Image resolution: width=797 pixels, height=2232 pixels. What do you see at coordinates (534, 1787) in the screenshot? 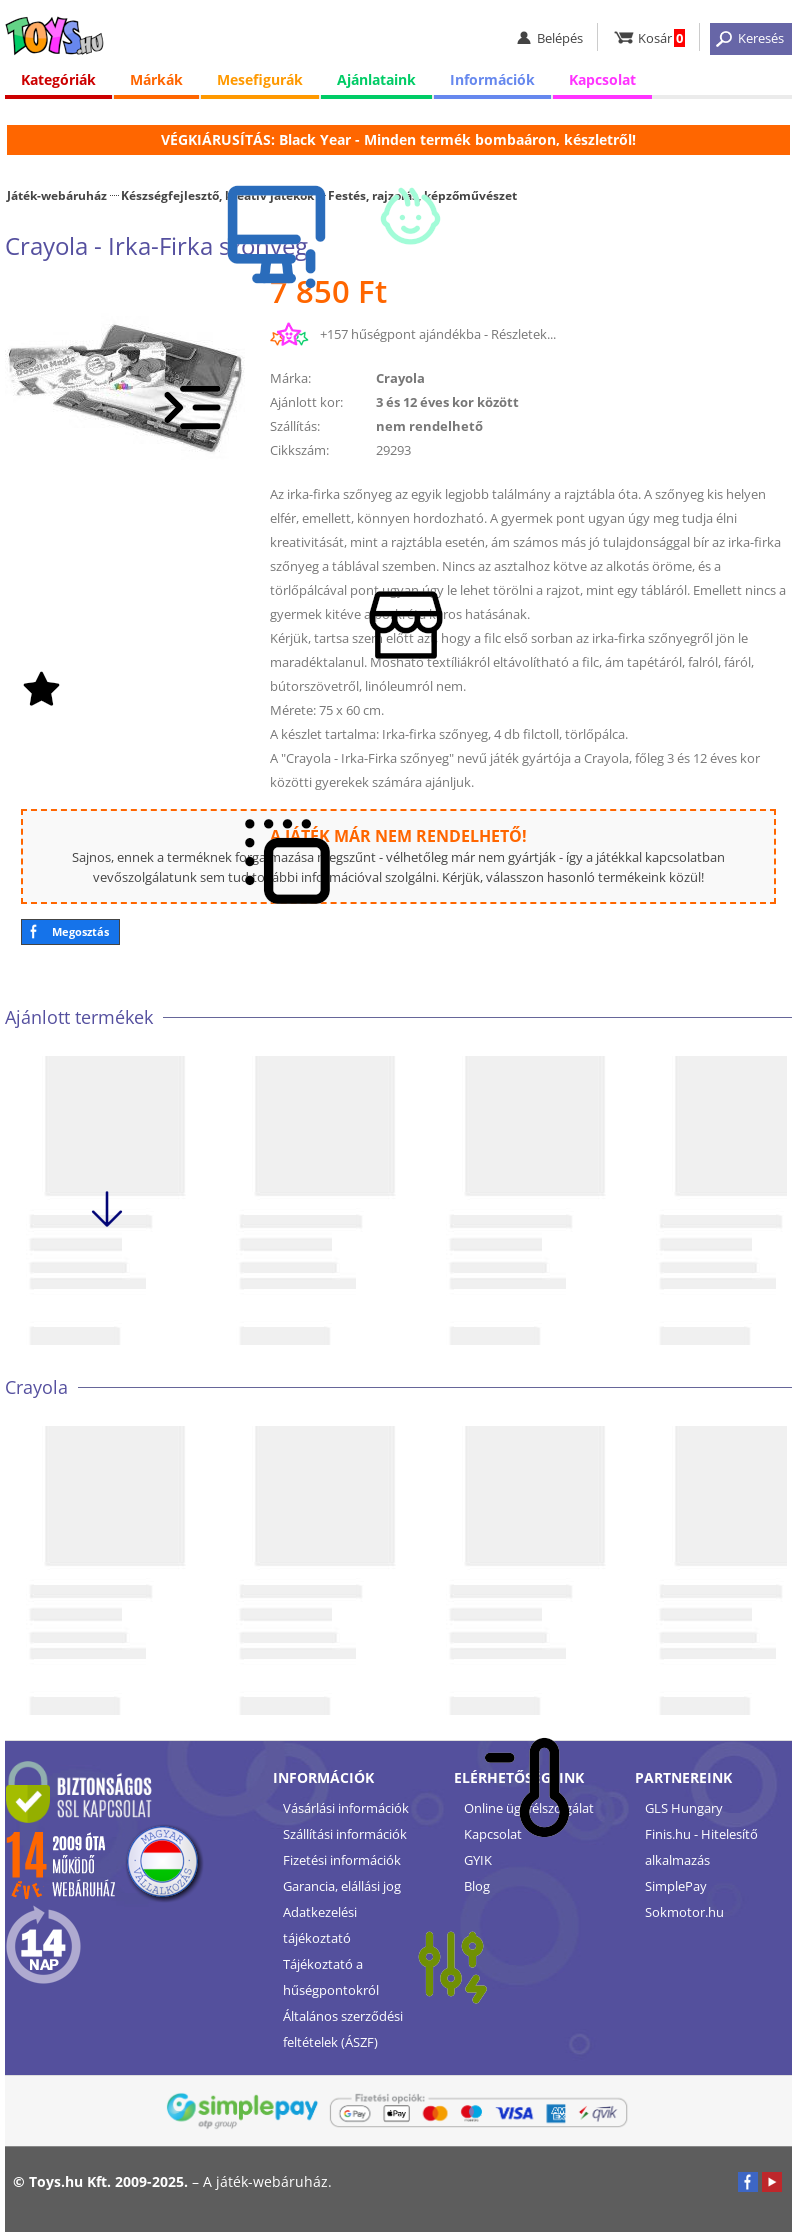
I see `decrease temperature setting` at bounding box center [534, 1787].